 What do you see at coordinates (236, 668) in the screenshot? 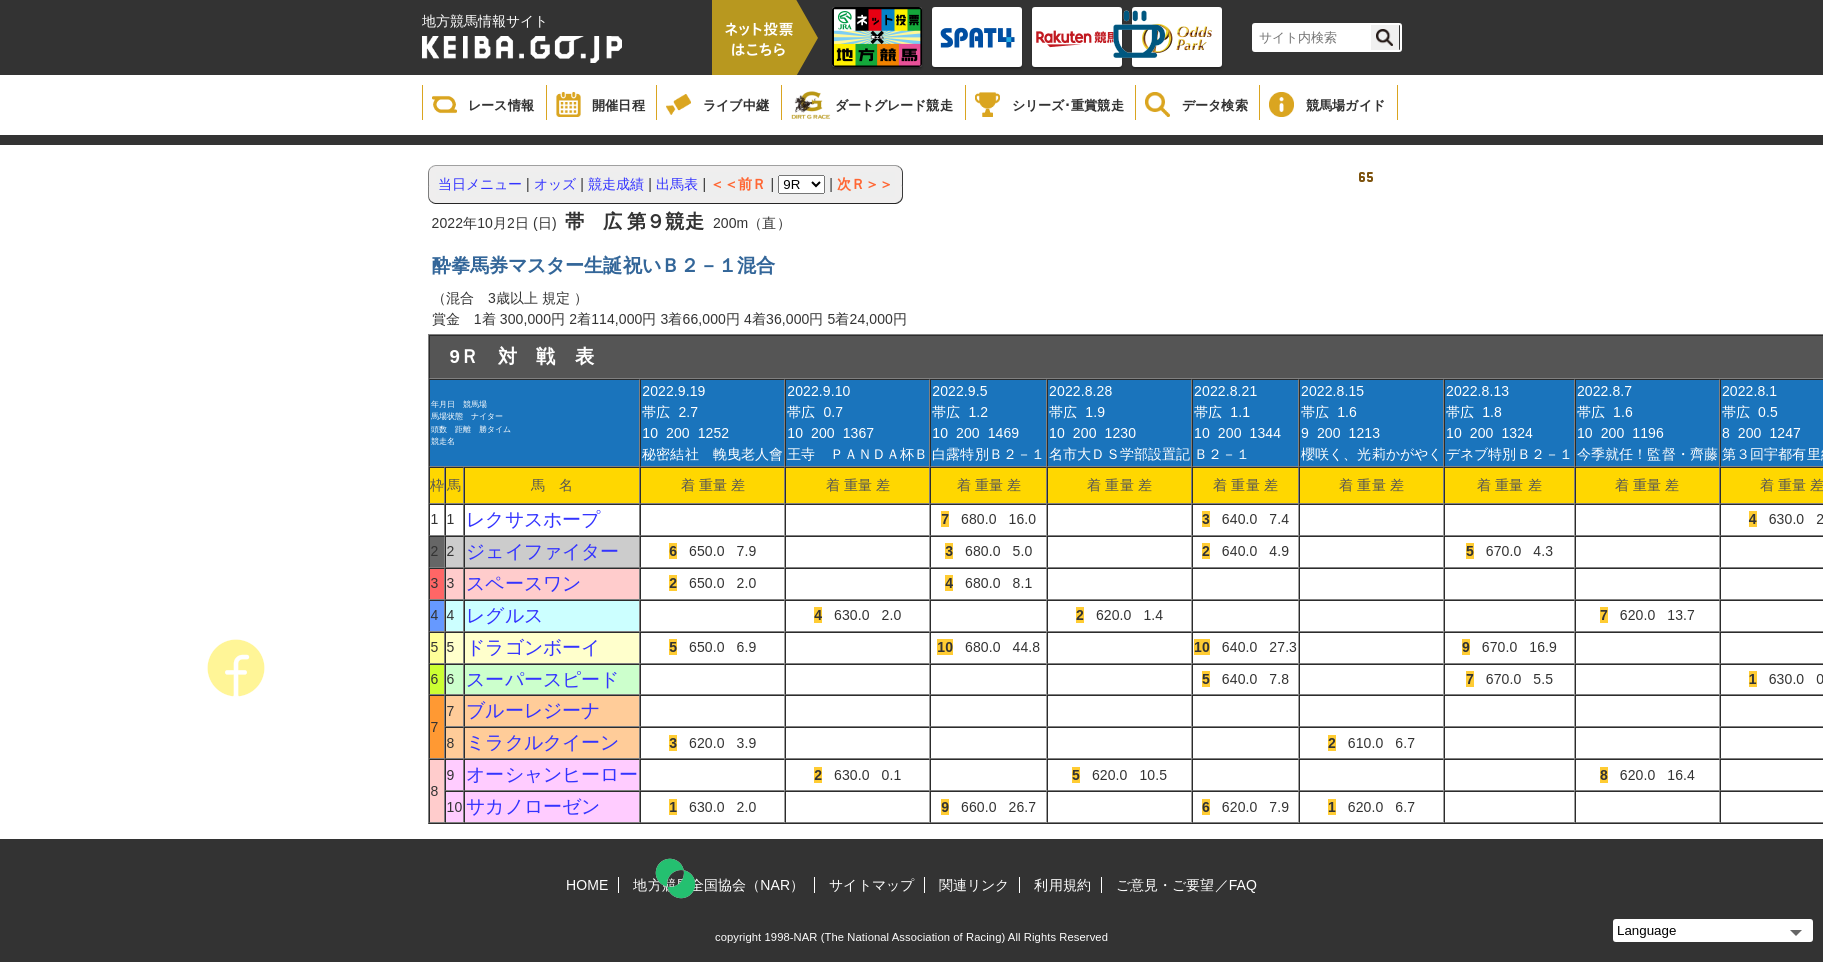
I see `open Facebook app` at bounding box center [236, 668].